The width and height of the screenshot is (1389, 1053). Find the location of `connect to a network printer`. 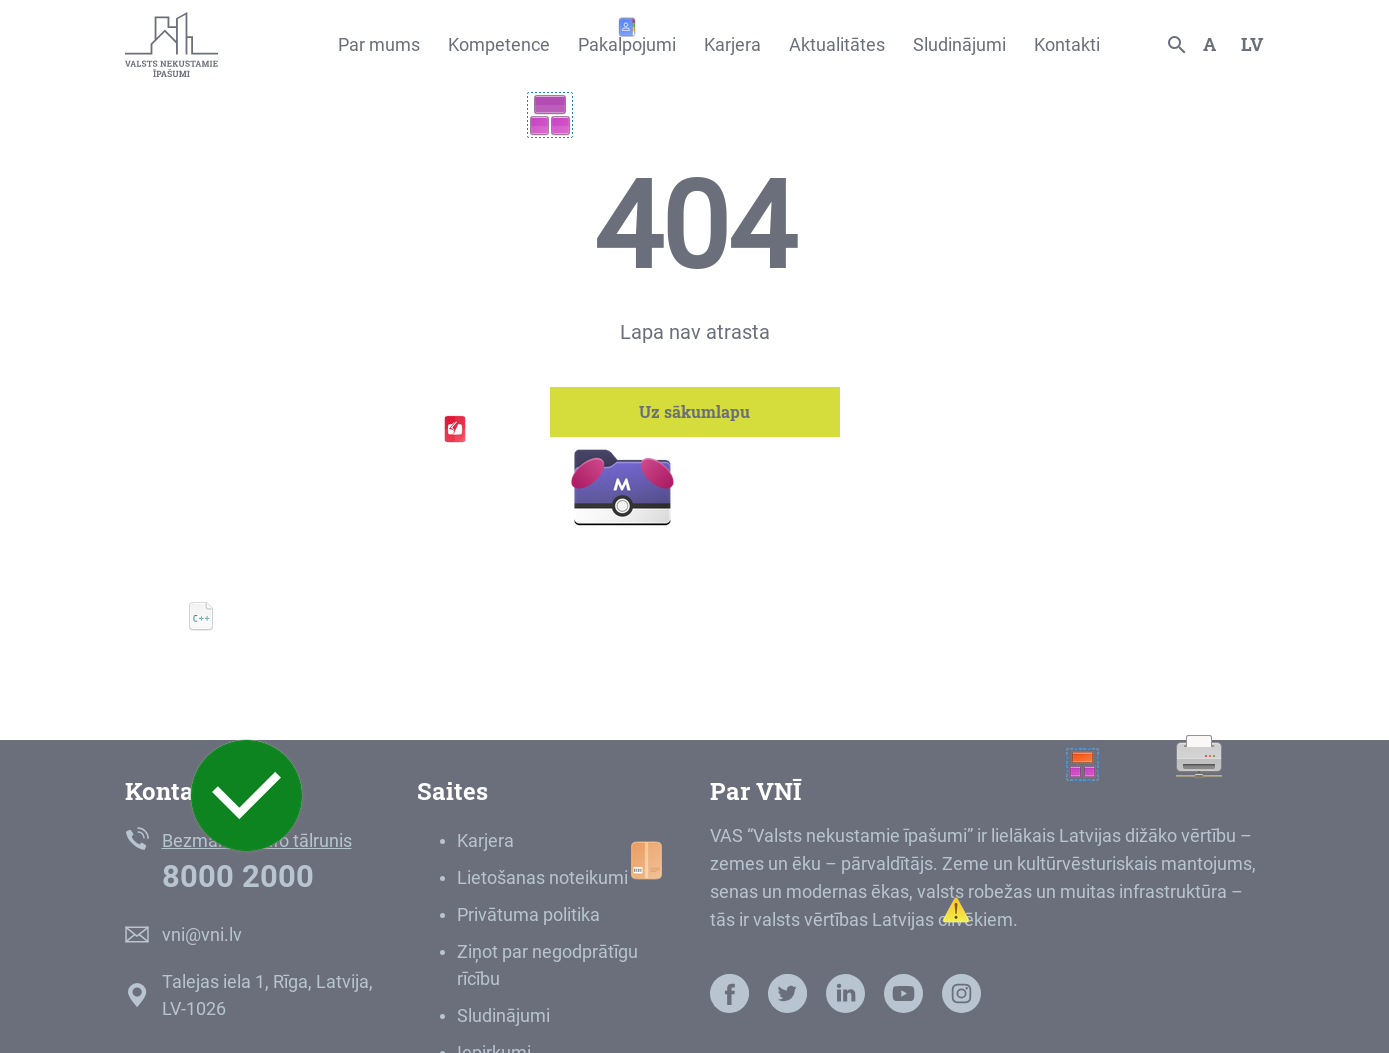

connect to a network printer is located at coordinates (1199, 757).